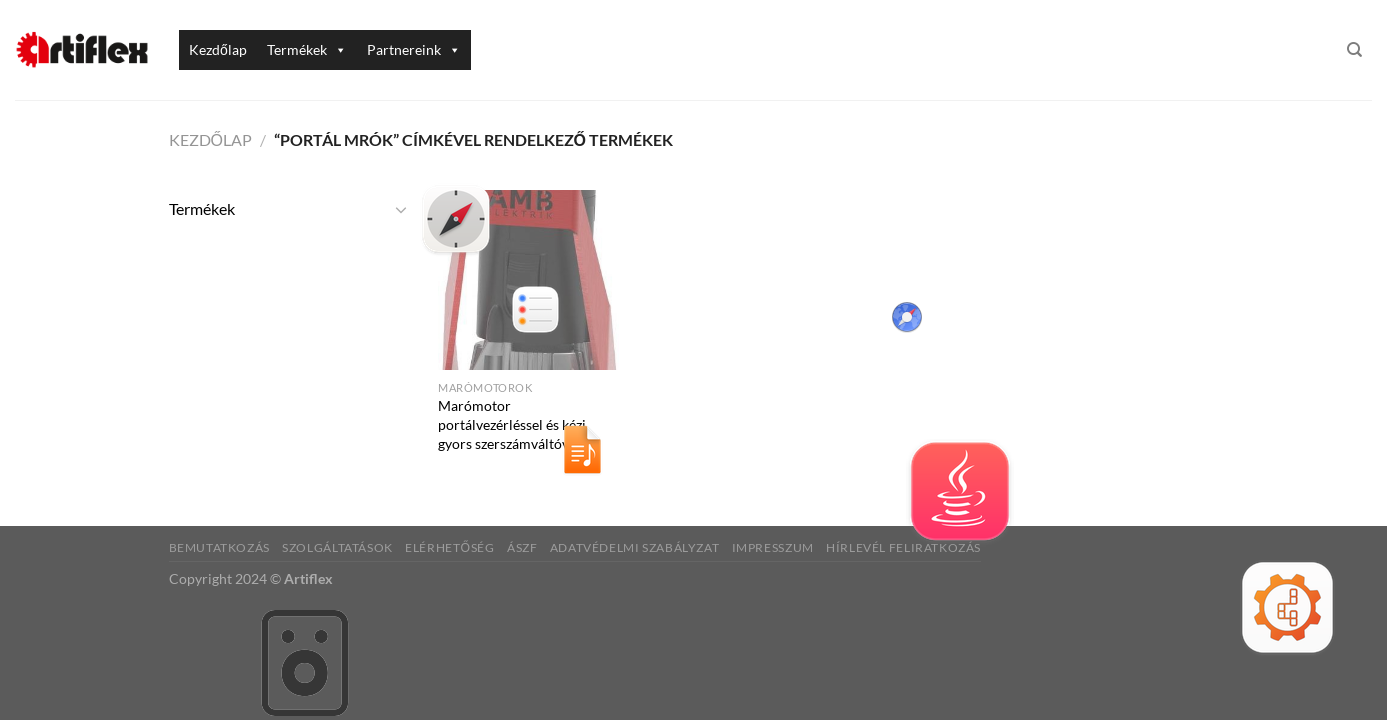 This screenshot has width=1387, height=720. What do you see at coordinates (960, 493) in the screenshot?
I see `open java application settings` at bounding box center [960, 493].